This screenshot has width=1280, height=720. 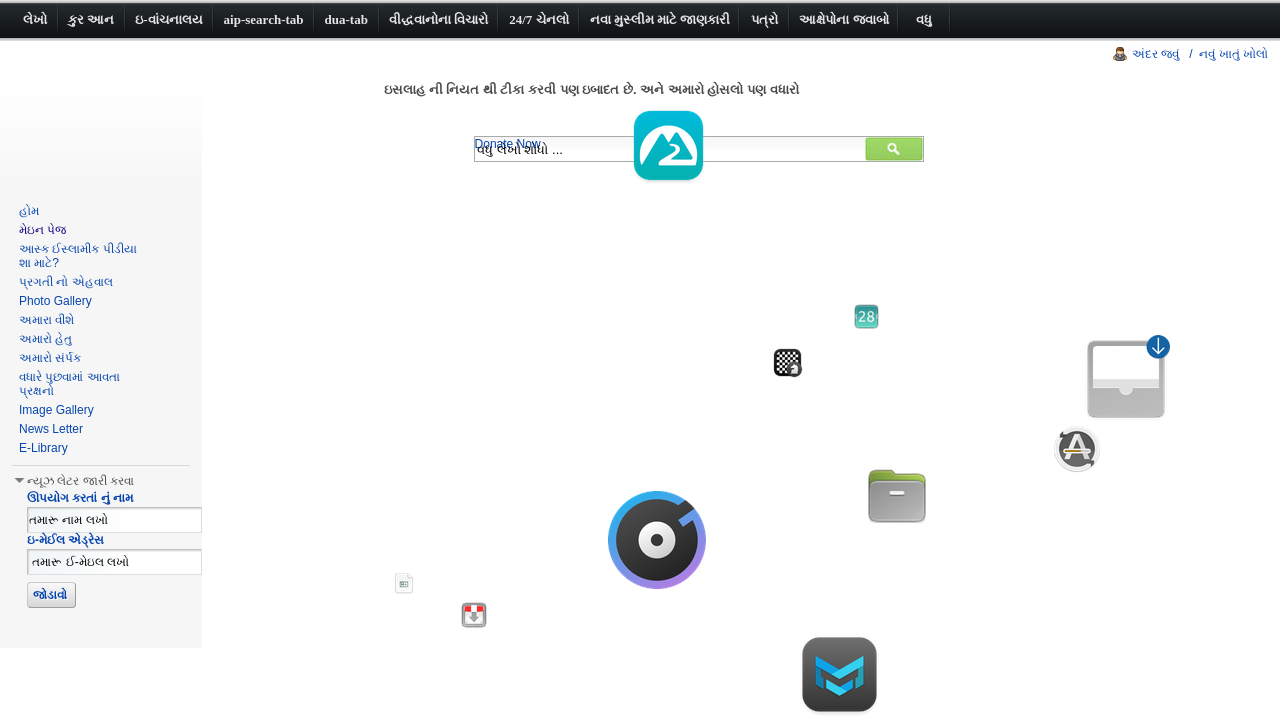 I want to click on open transmission bittorrent client, so click(x=474, y=615).